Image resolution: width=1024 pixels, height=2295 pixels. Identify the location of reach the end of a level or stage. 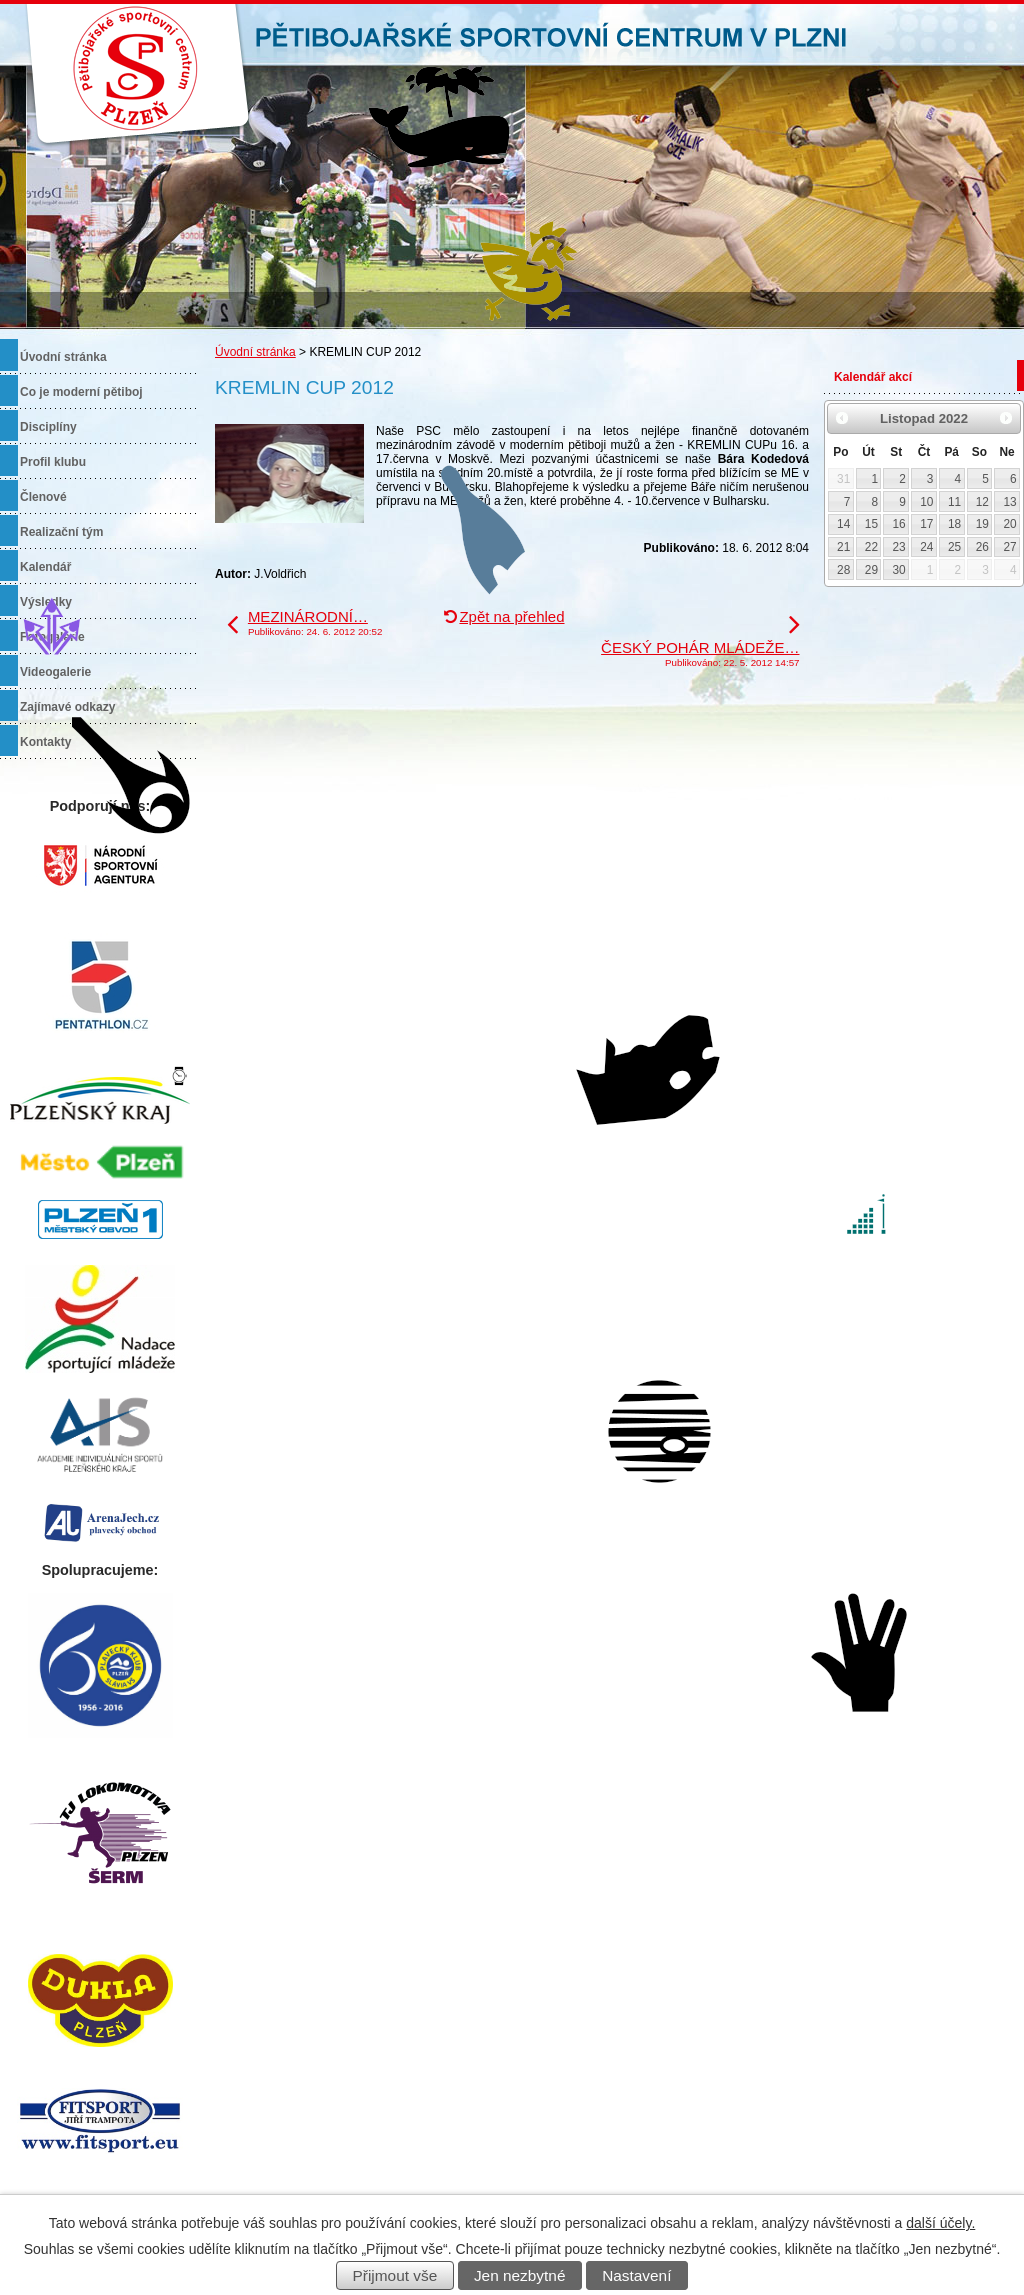
(867, 1214).